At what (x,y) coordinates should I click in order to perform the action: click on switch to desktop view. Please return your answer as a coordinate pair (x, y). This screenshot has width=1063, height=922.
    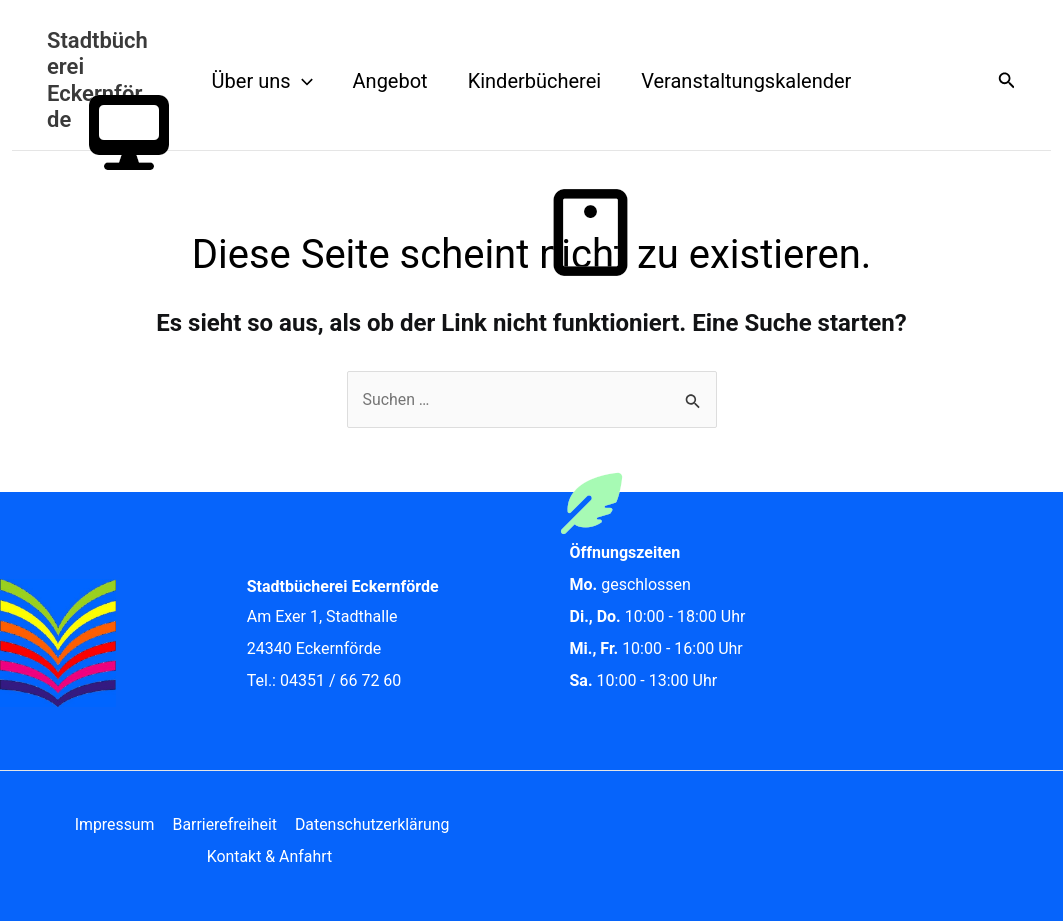
    Looking at the image, I should click on (129, 130).